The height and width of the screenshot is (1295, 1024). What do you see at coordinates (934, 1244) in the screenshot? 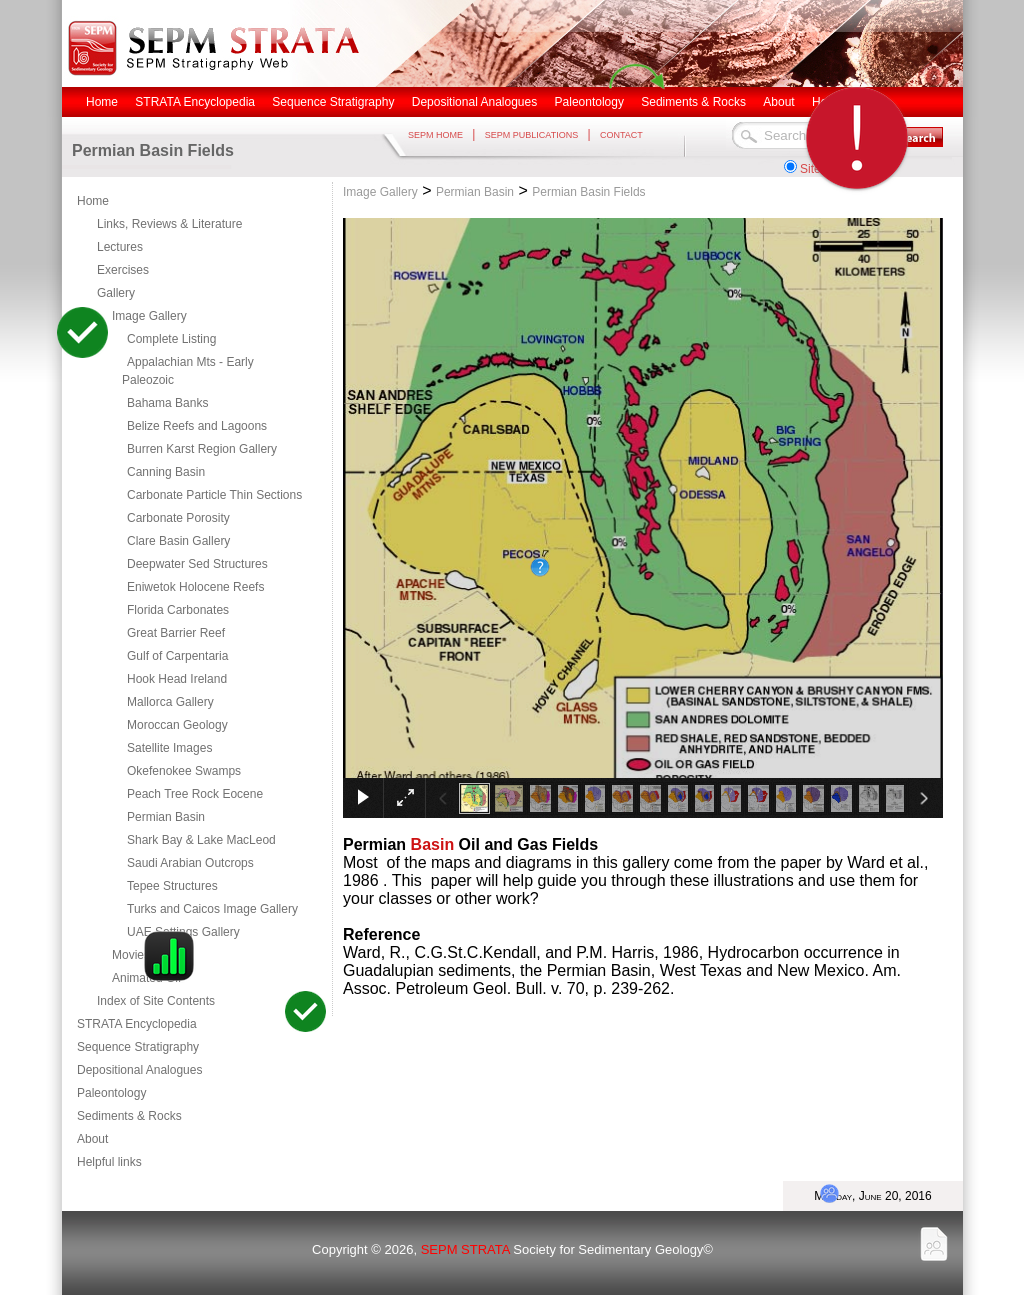
I see `indicates a file containing author or contributor information` at bounding box center [934, 1244].